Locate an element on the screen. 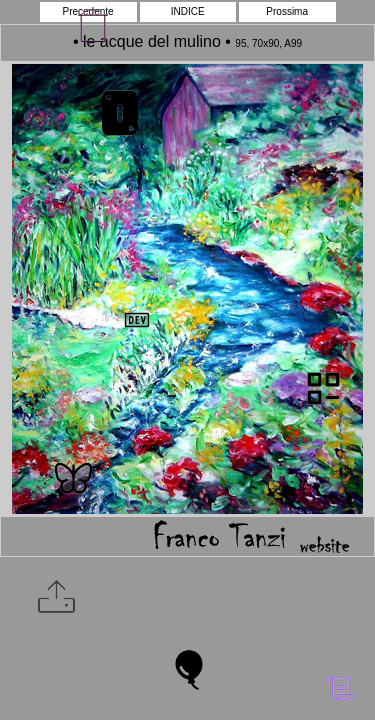  view terms and conditions or legal documents is located at coordinates (340, 688).